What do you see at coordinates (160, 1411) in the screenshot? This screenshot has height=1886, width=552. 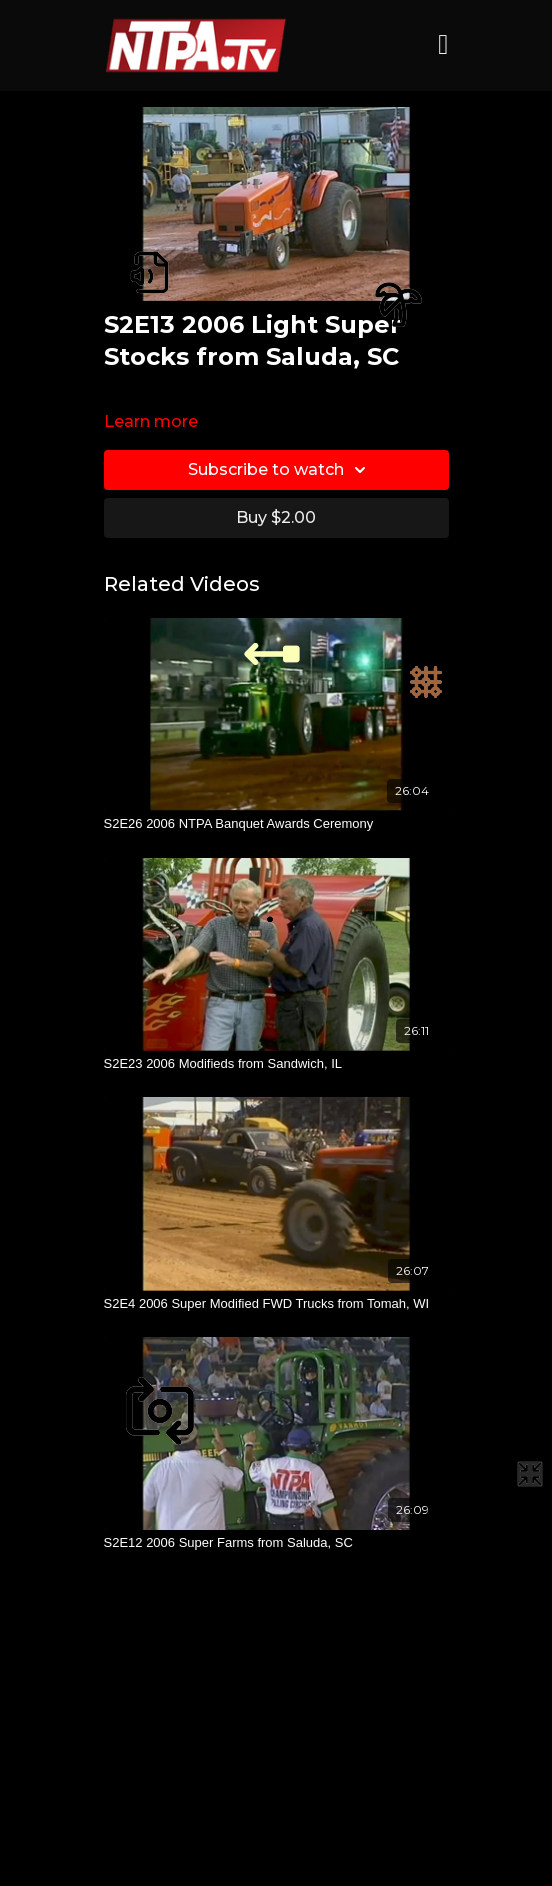 I see `switch between front and rear camera` at bounding box center [160, 1411].